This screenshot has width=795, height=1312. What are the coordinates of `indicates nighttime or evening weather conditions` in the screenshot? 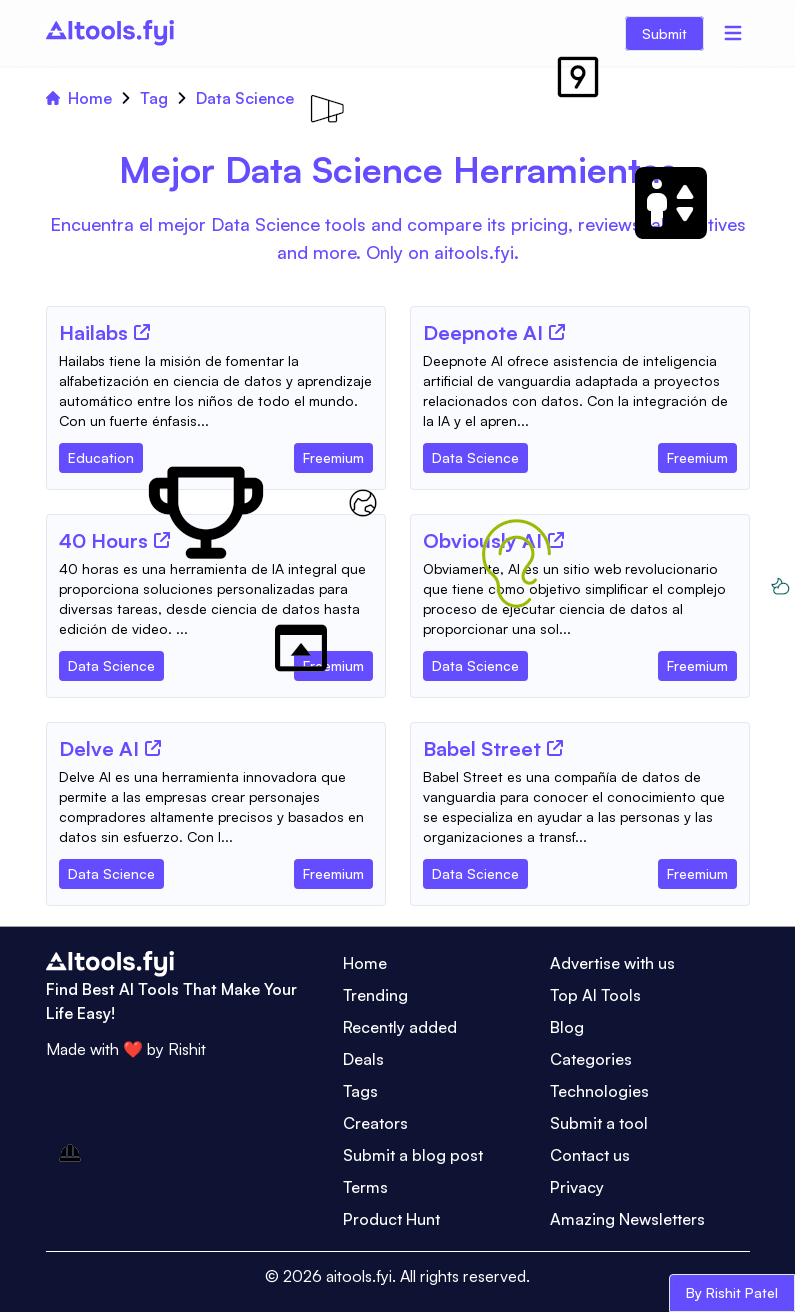 It's located at (780, 587).